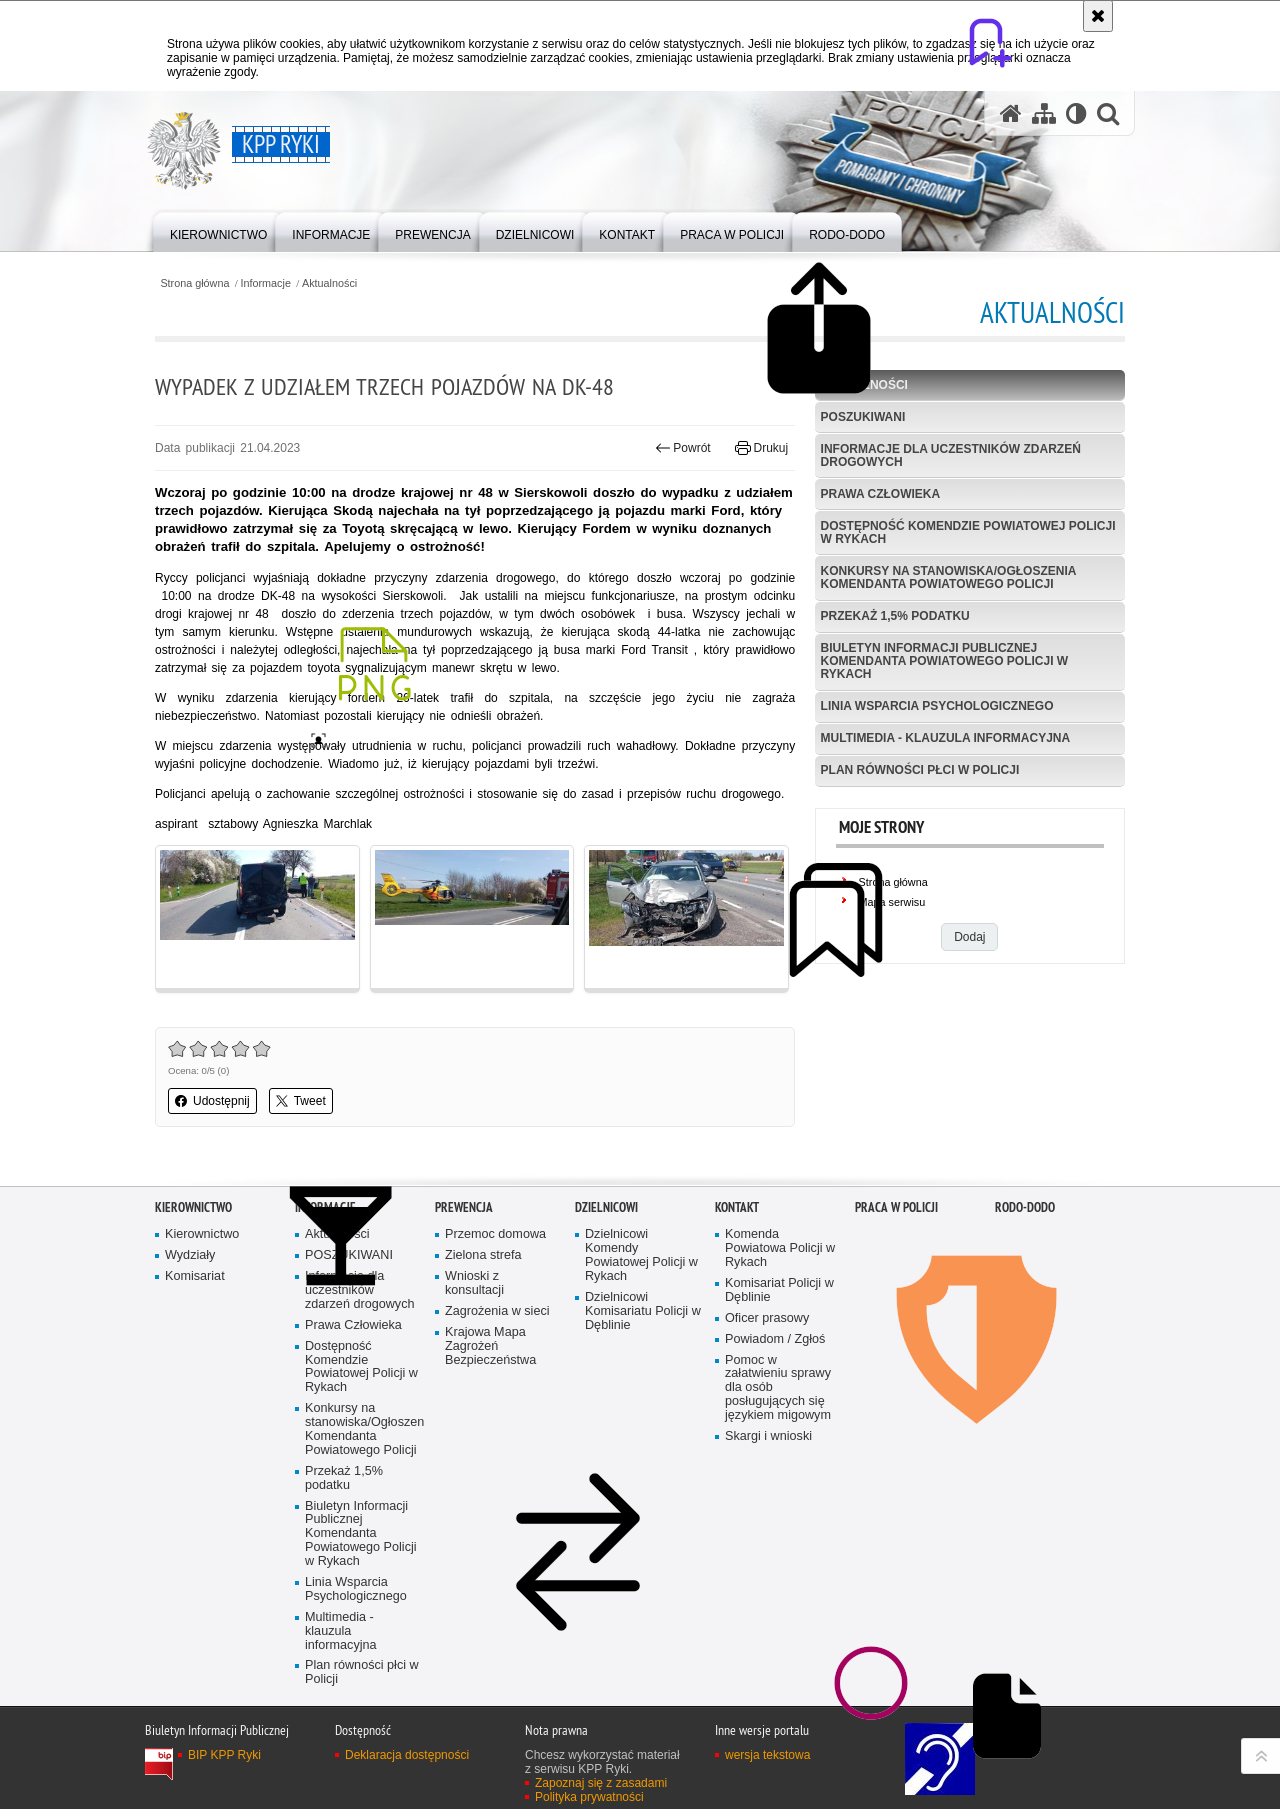 This screenshot has height=1809, width=1280. Describe the element at coordinates (1007, 1716) in the screenshot. I see `open or view a file` at that location.